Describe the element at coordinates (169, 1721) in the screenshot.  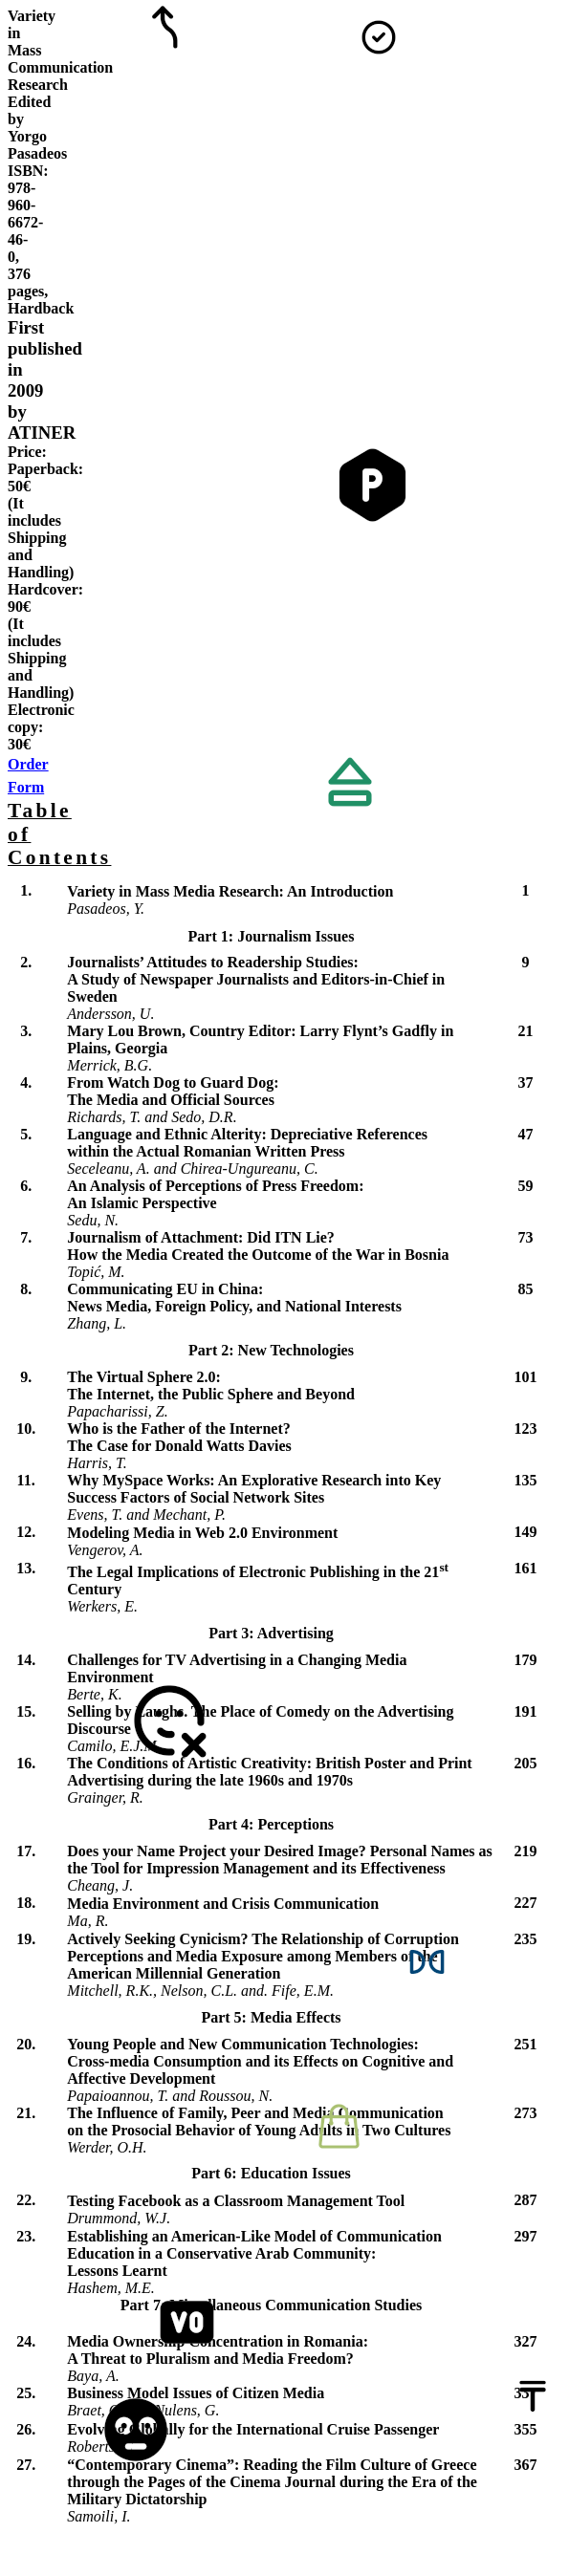
I see `remove or cancel a mood/reaction` at that location.